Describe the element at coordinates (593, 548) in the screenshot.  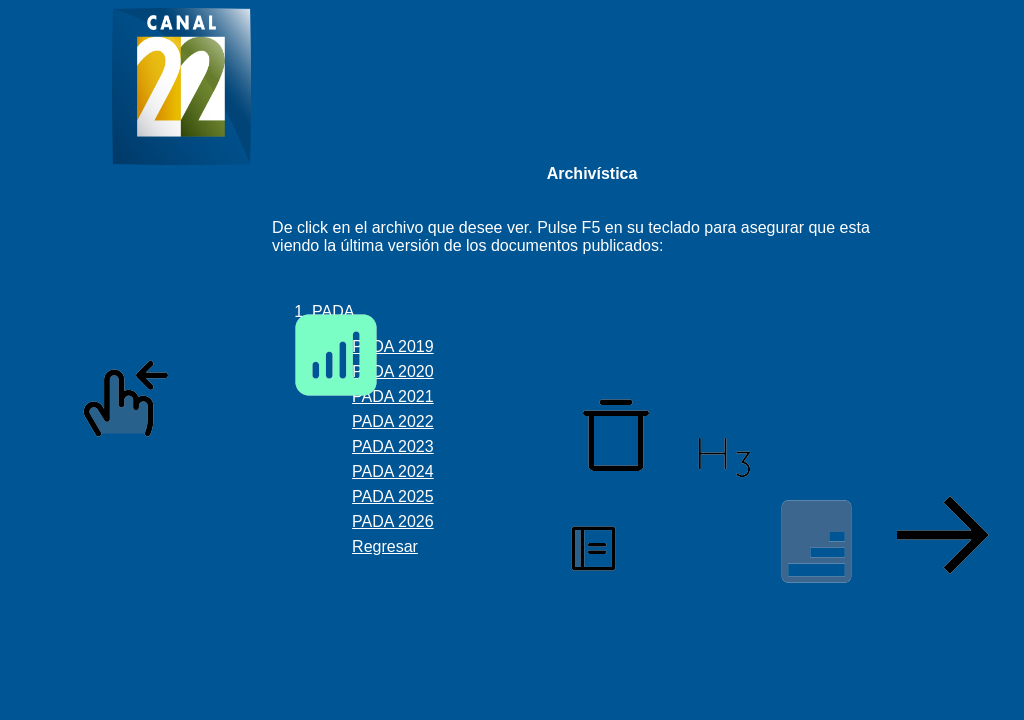
I see `open your notebook or notes` at that location.